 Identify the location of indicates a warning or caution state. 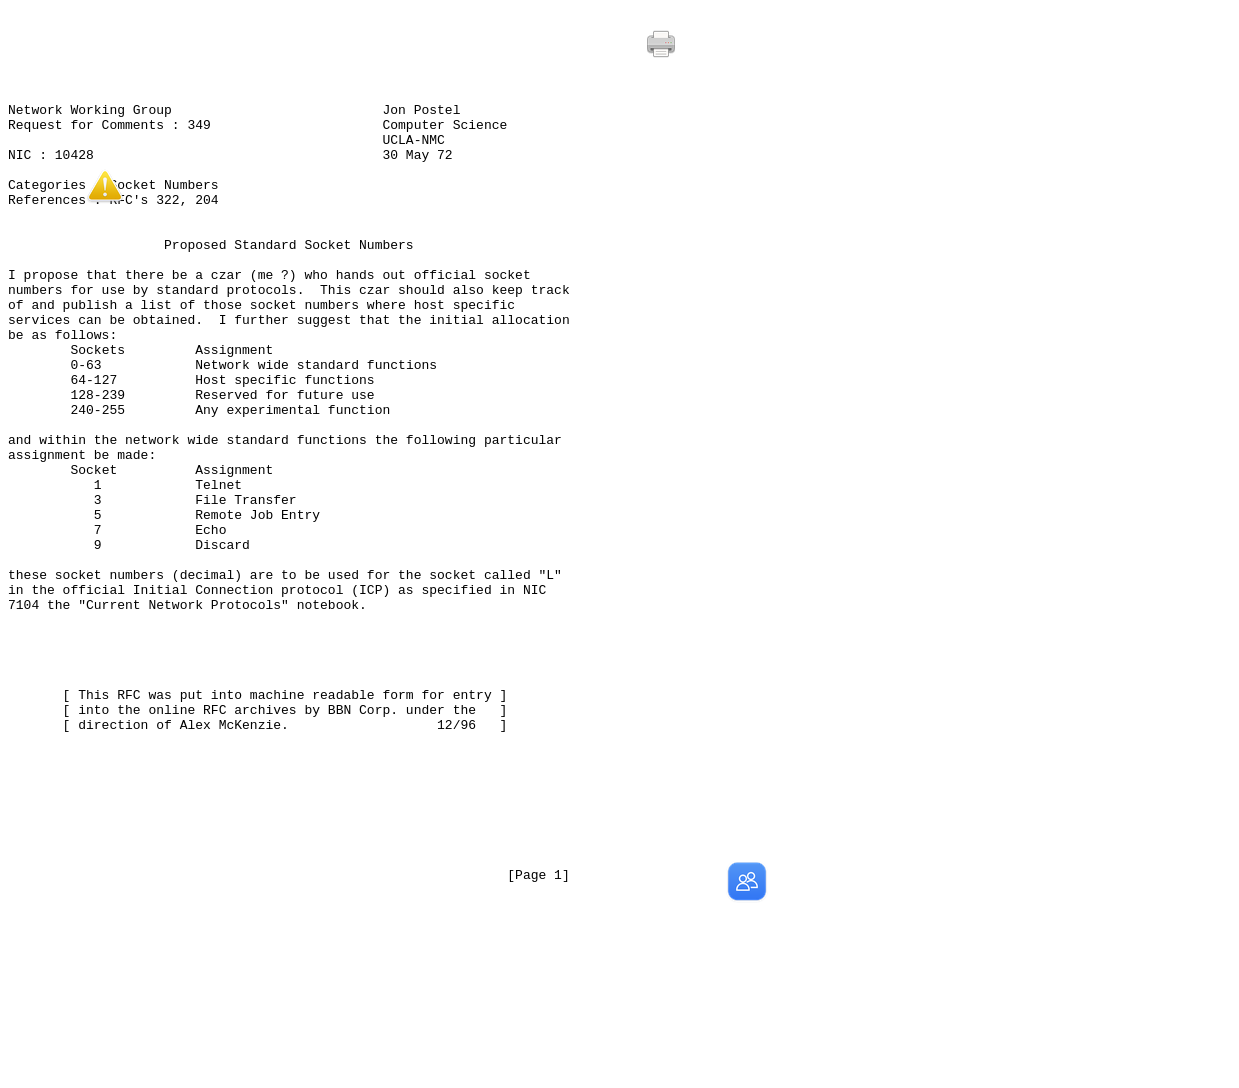
(80, 215).